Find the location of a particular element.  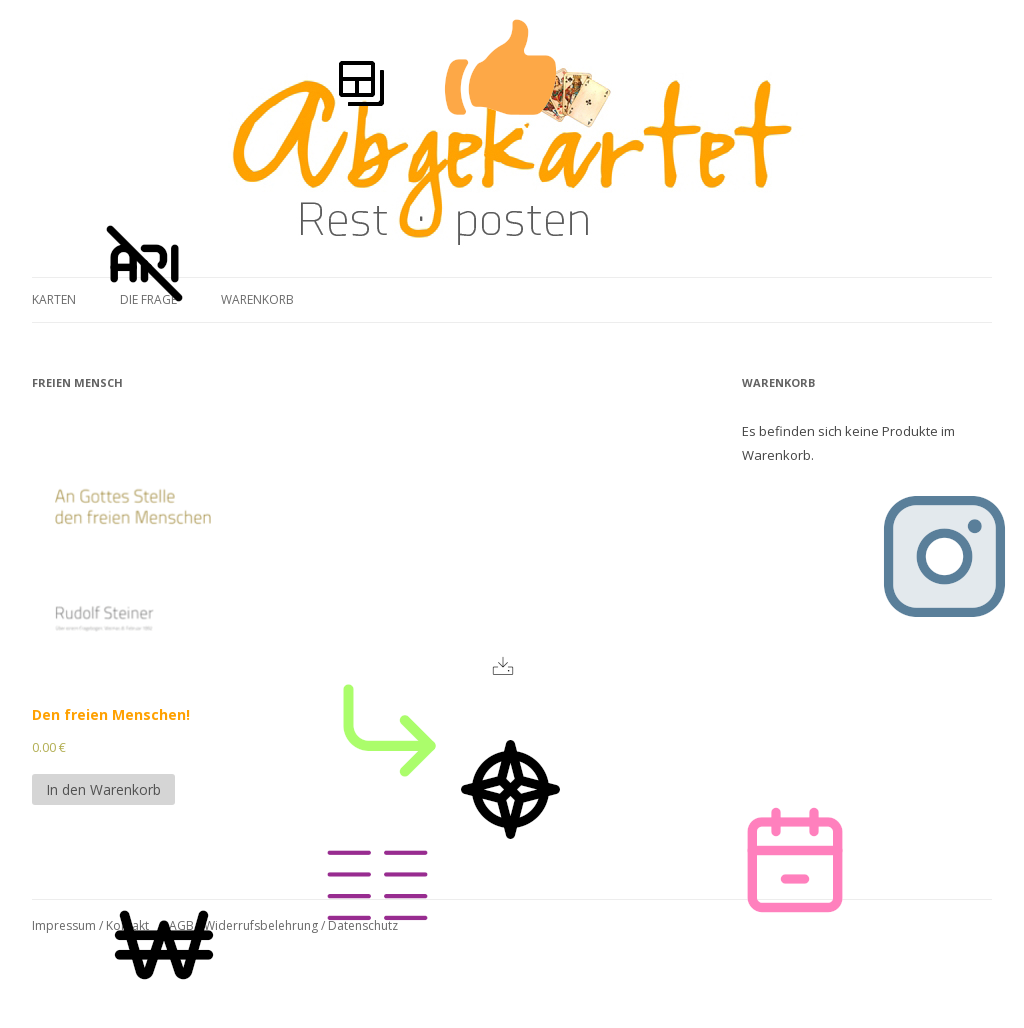

indicates Korean won currency is located at coordinates (164, 945).